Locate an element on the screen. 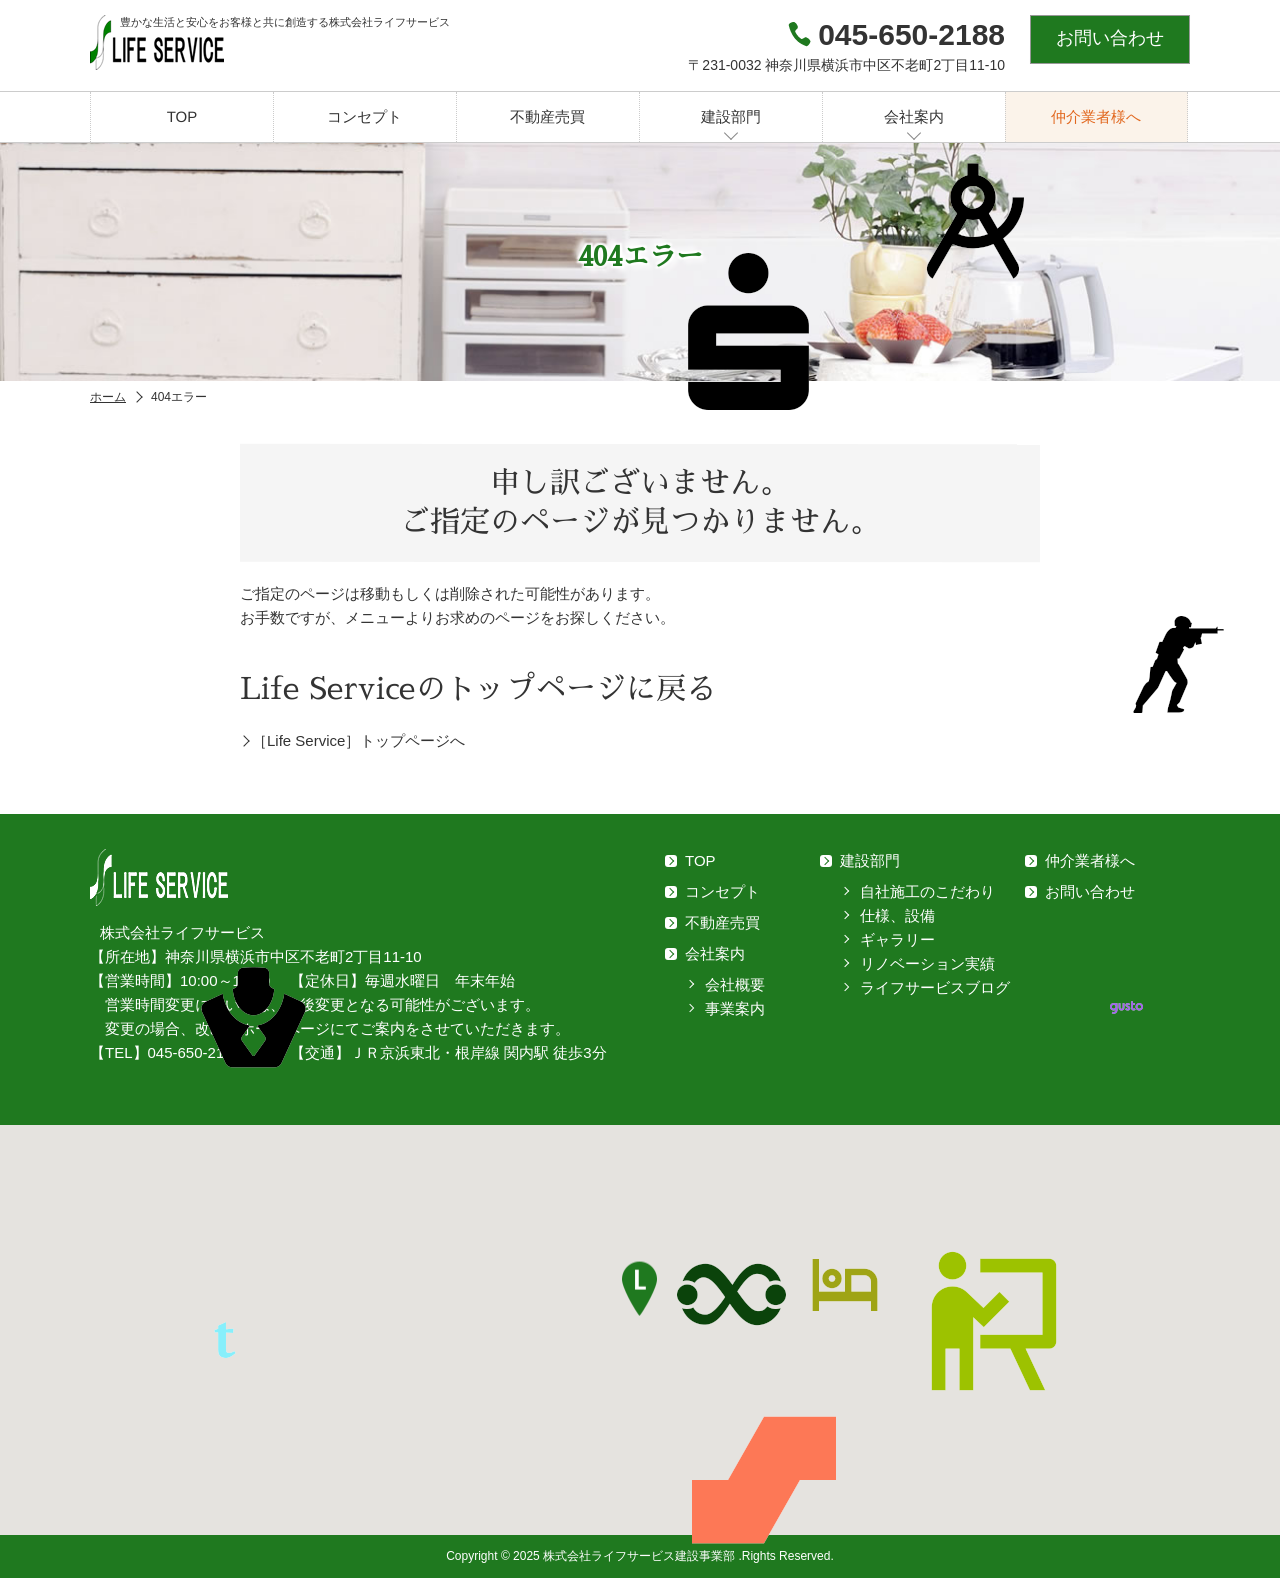 Image resolution: width=1280 pixels, height=1578 pixels. find nearby hotels or accommodations is located at coordinates (845, 1285).